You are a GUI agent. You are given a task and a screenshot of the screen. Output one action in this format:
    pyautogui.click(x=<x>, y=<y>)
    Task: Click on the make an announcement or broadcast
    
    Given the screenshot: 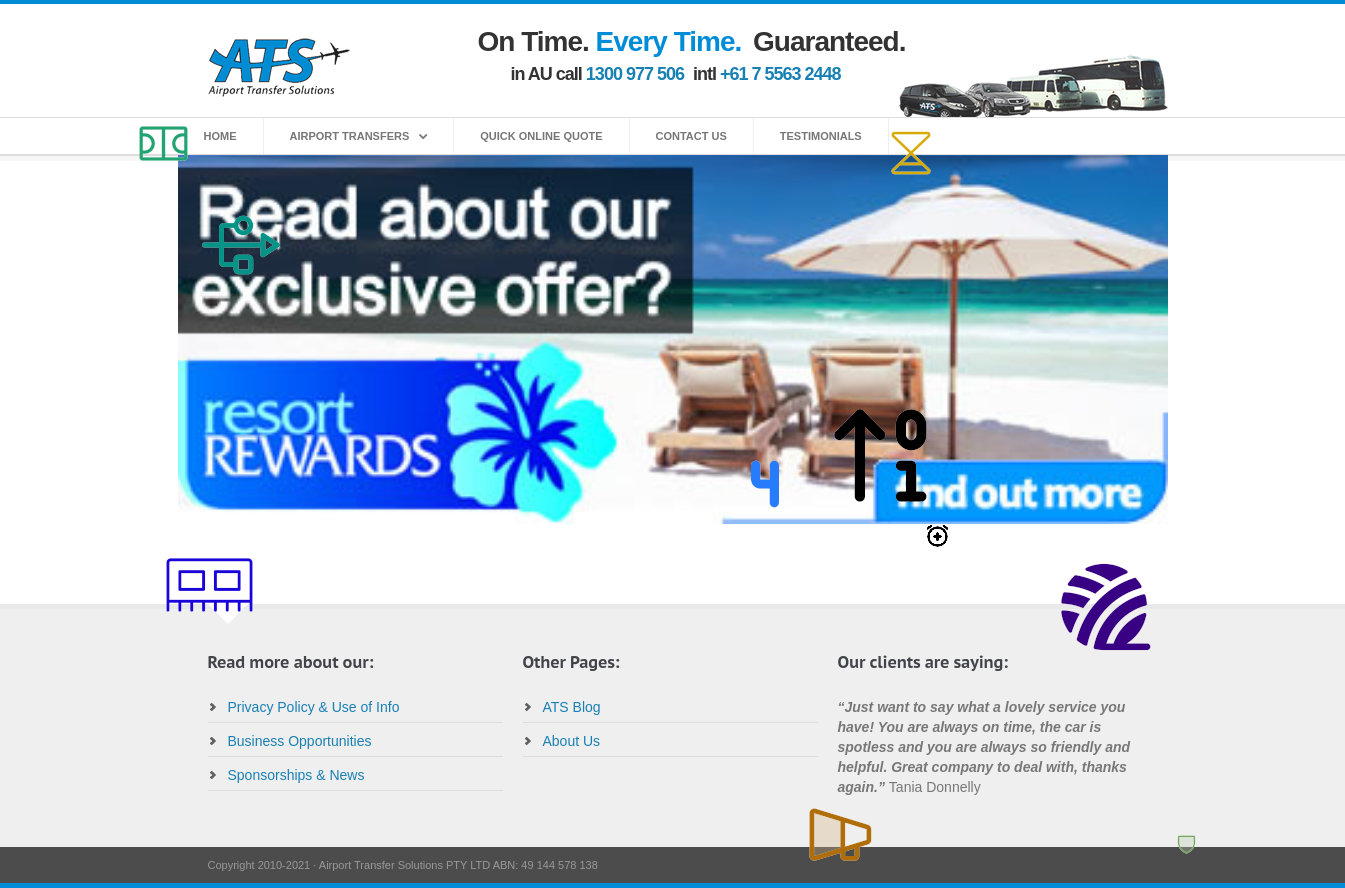 What is the action you would take?
    pyautogui.click(x=838, y=837)
    